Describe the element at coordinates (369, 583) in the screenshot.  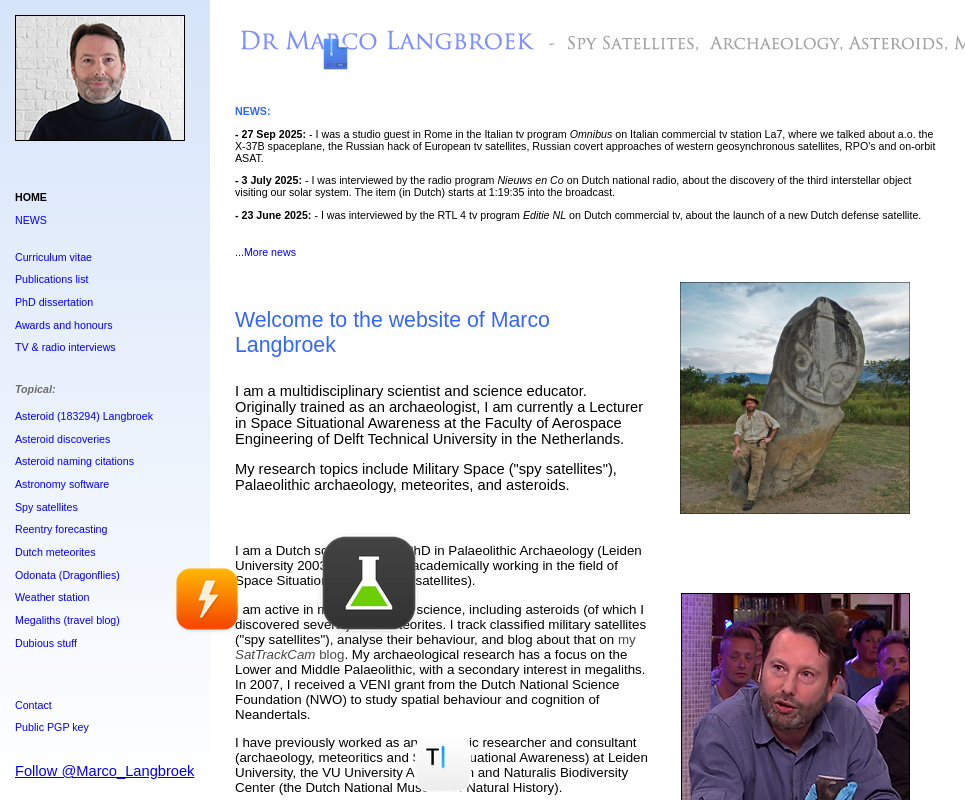
I see `open science or chemistry application` at that location.